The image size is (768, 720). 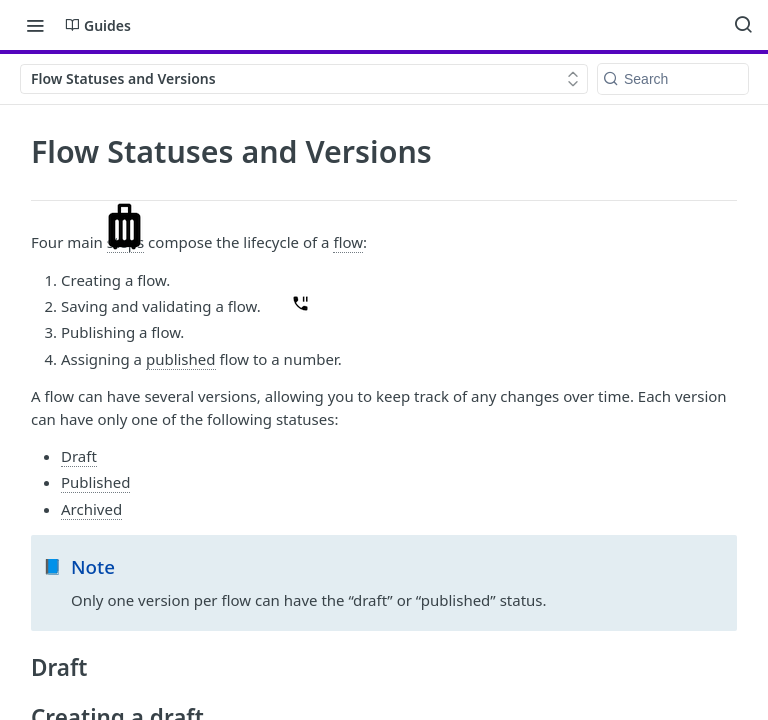 What do you see at coordinates (300, 303) in the screenshot?
I see `call on hold` at bounding box center [300, 303].